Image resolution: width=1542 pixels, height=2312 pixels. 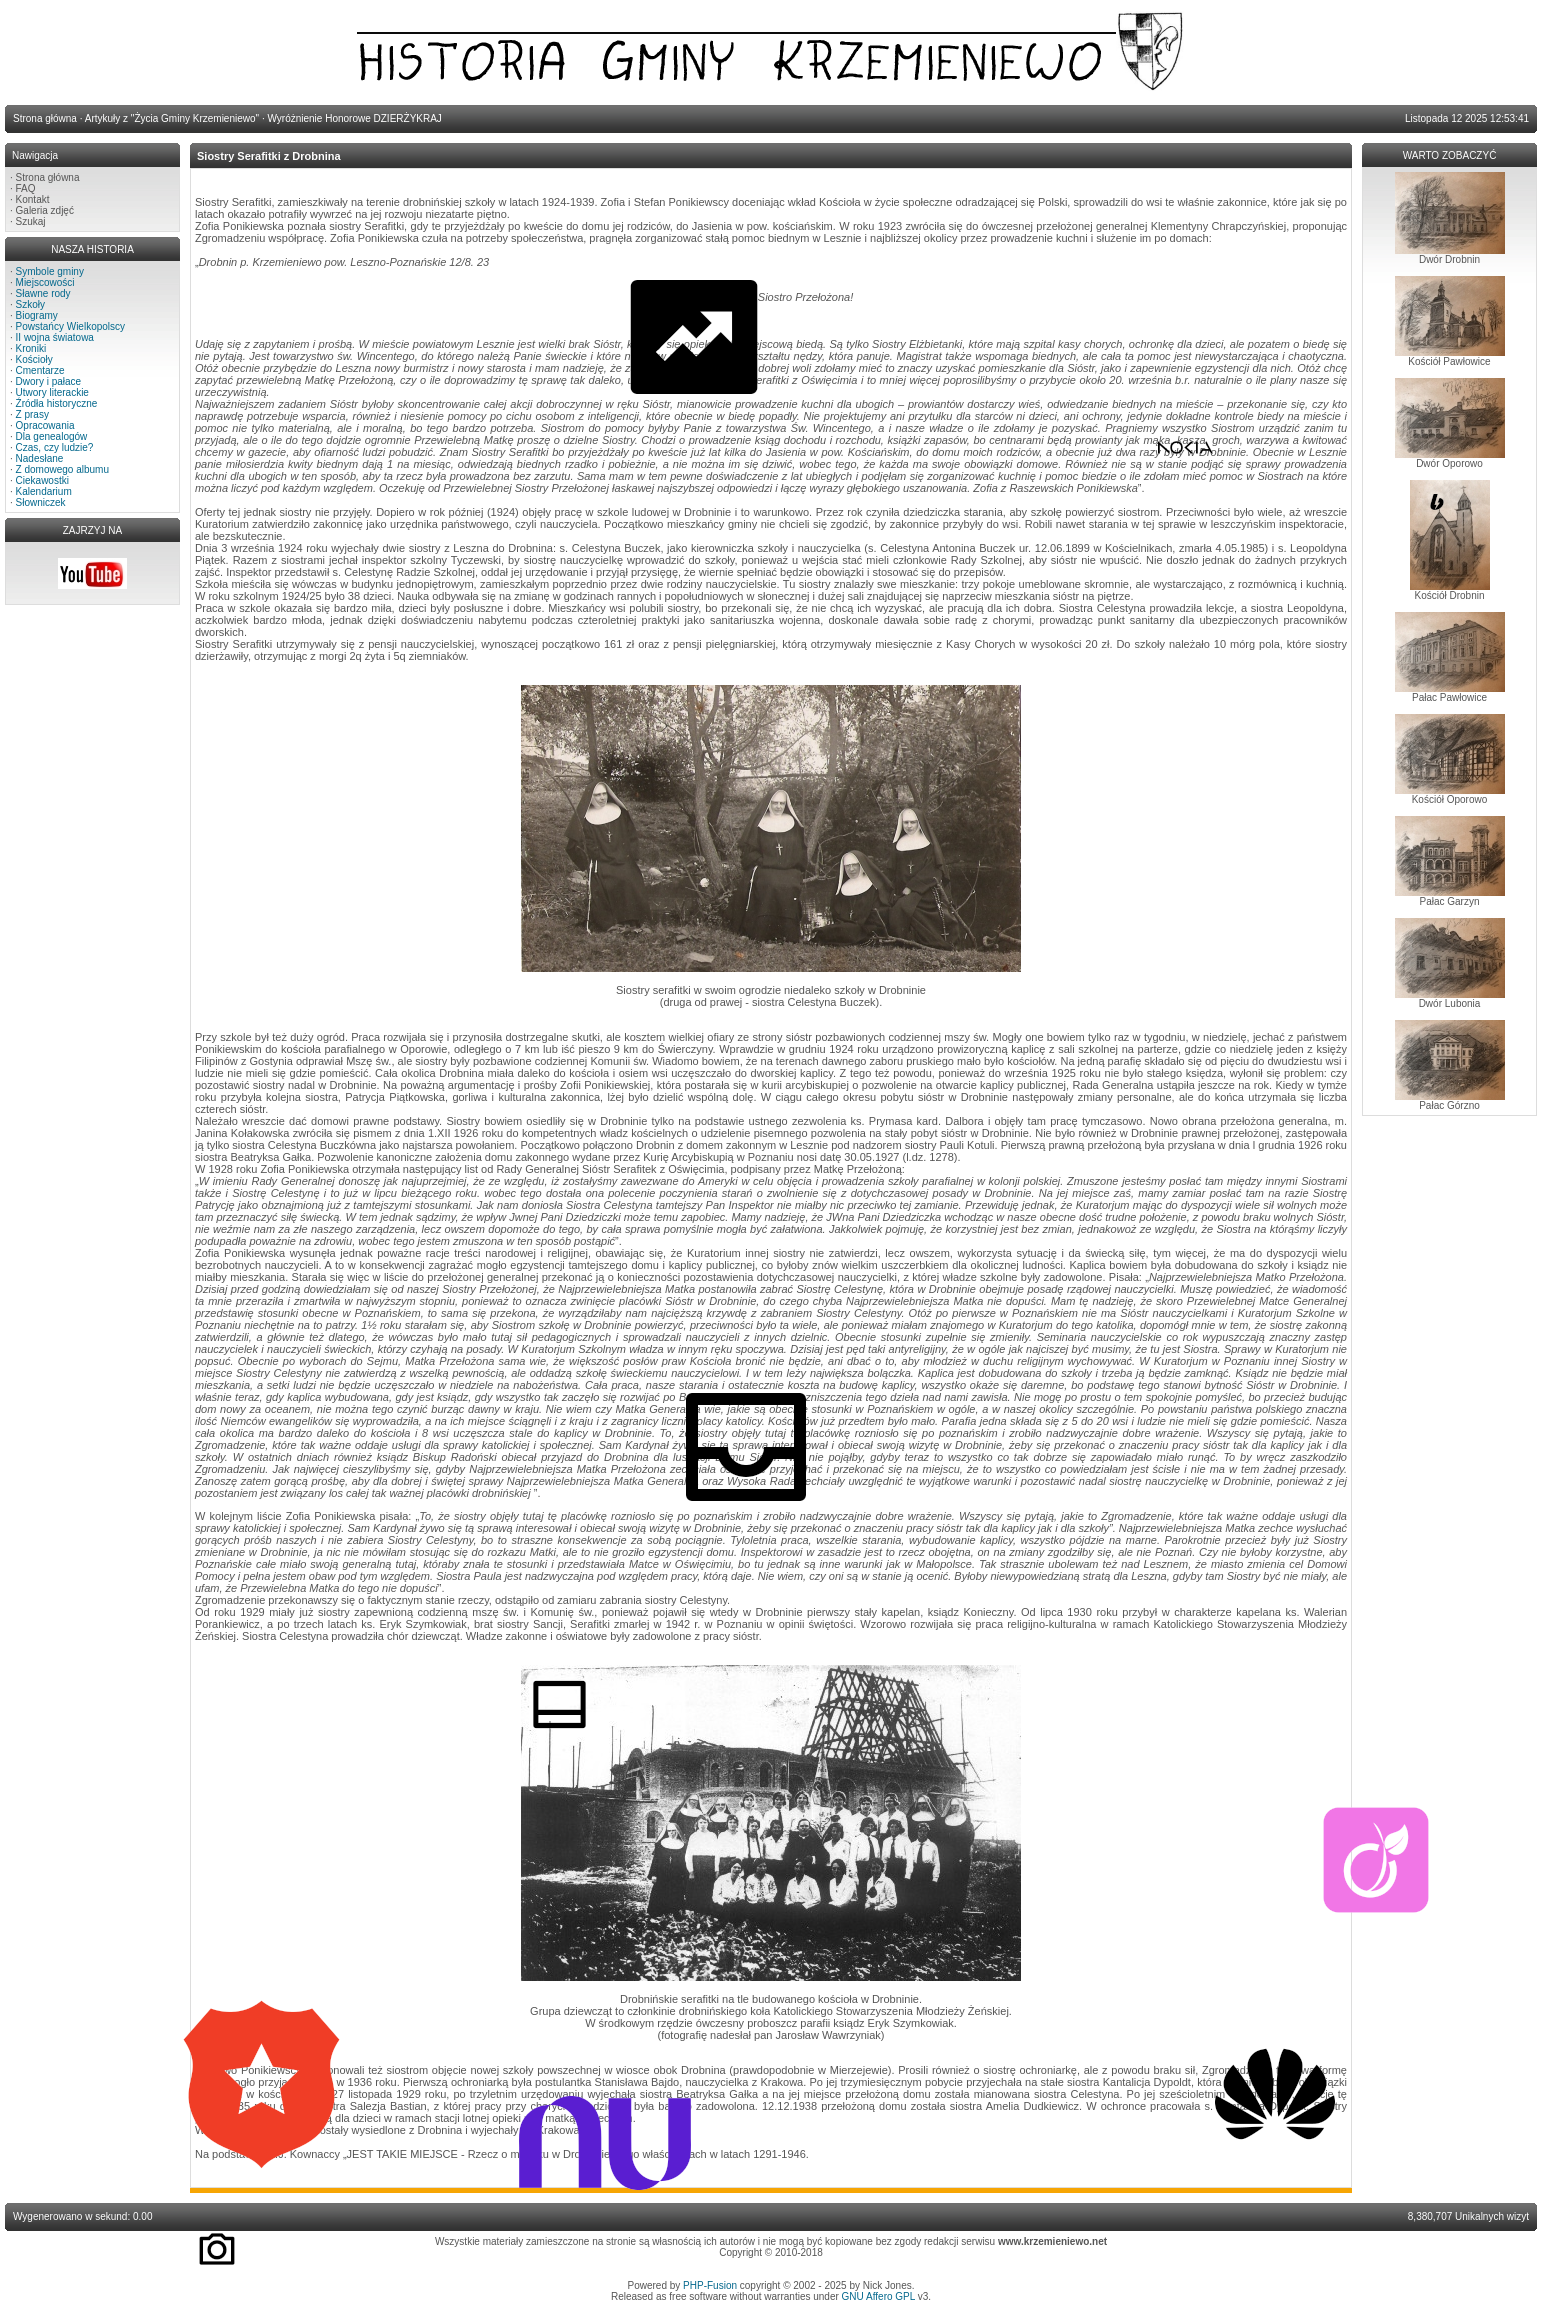 What do you see at coordinates (1185, 447) in the screenshot?
I see `Nokia brand logo` at bounding box center [1185, 447].